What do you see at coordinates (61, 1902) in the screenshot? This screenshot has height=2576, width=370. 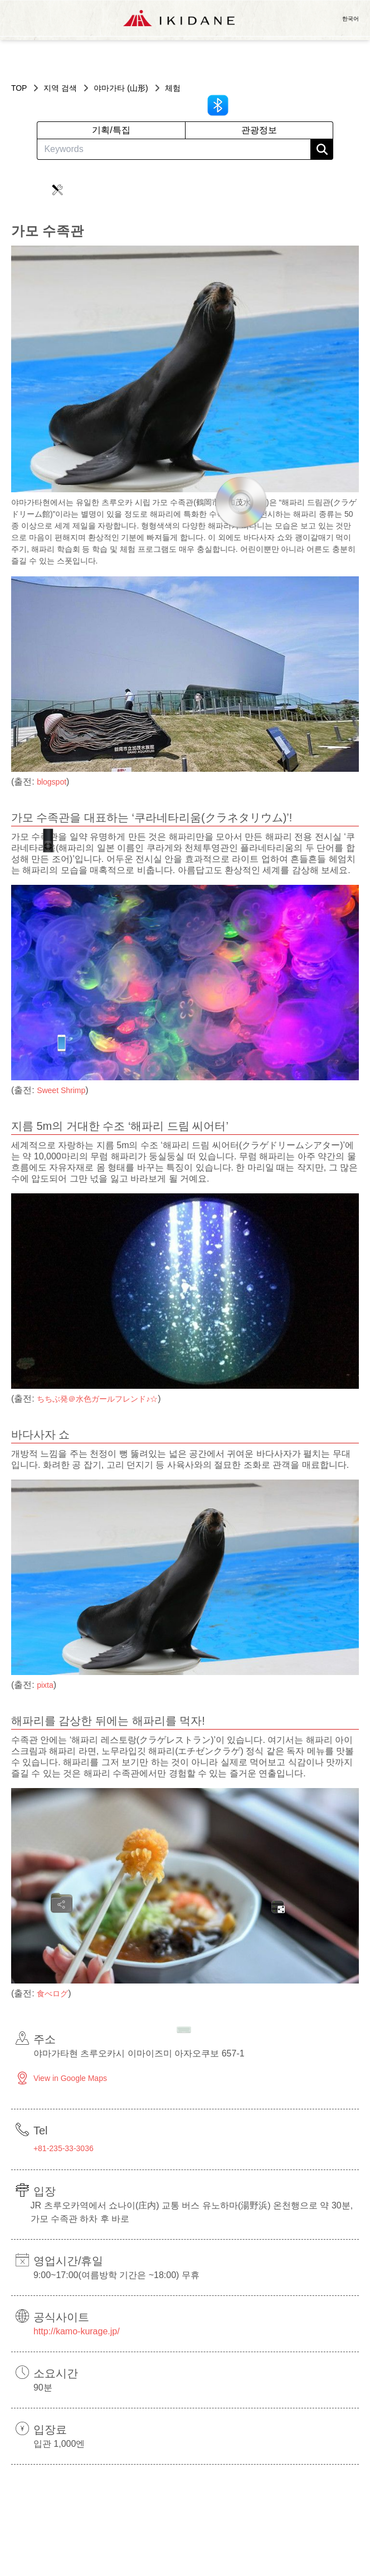 I see `open public shared folder` at bounding box center [61, 1902].